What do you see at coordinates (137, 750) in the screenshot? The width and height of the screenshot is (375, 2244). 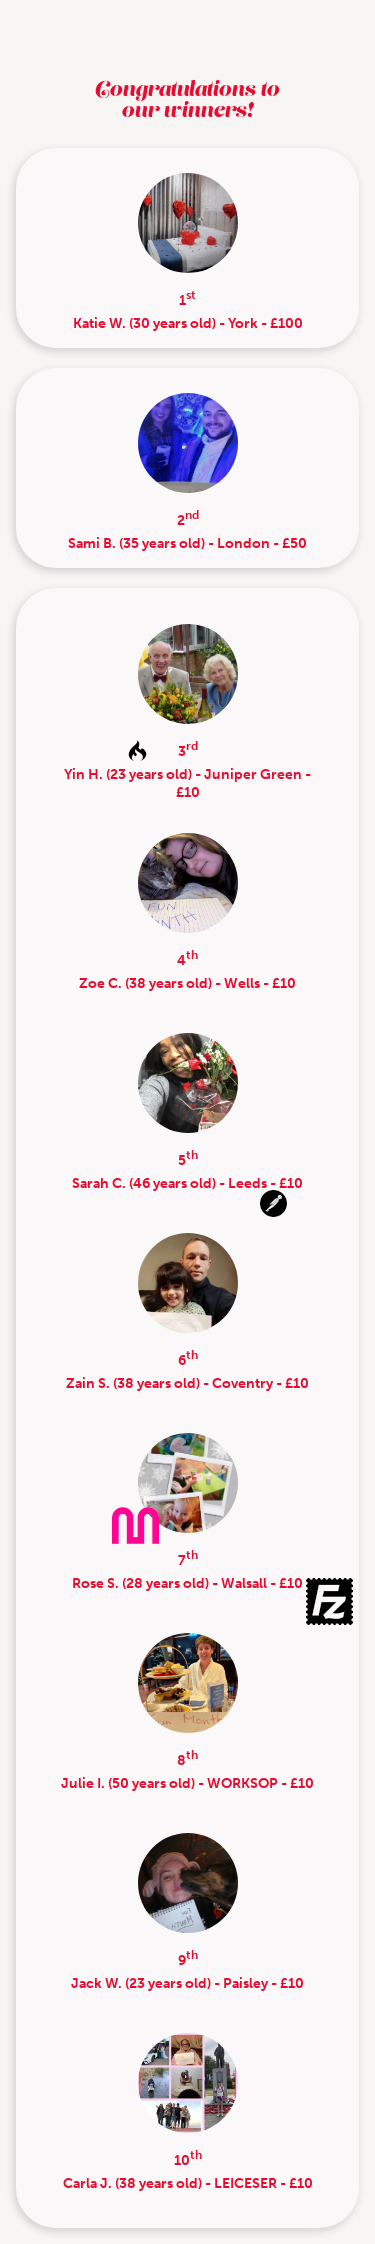 I see `codeigniter framework logo` at bounding box center [137, 750].